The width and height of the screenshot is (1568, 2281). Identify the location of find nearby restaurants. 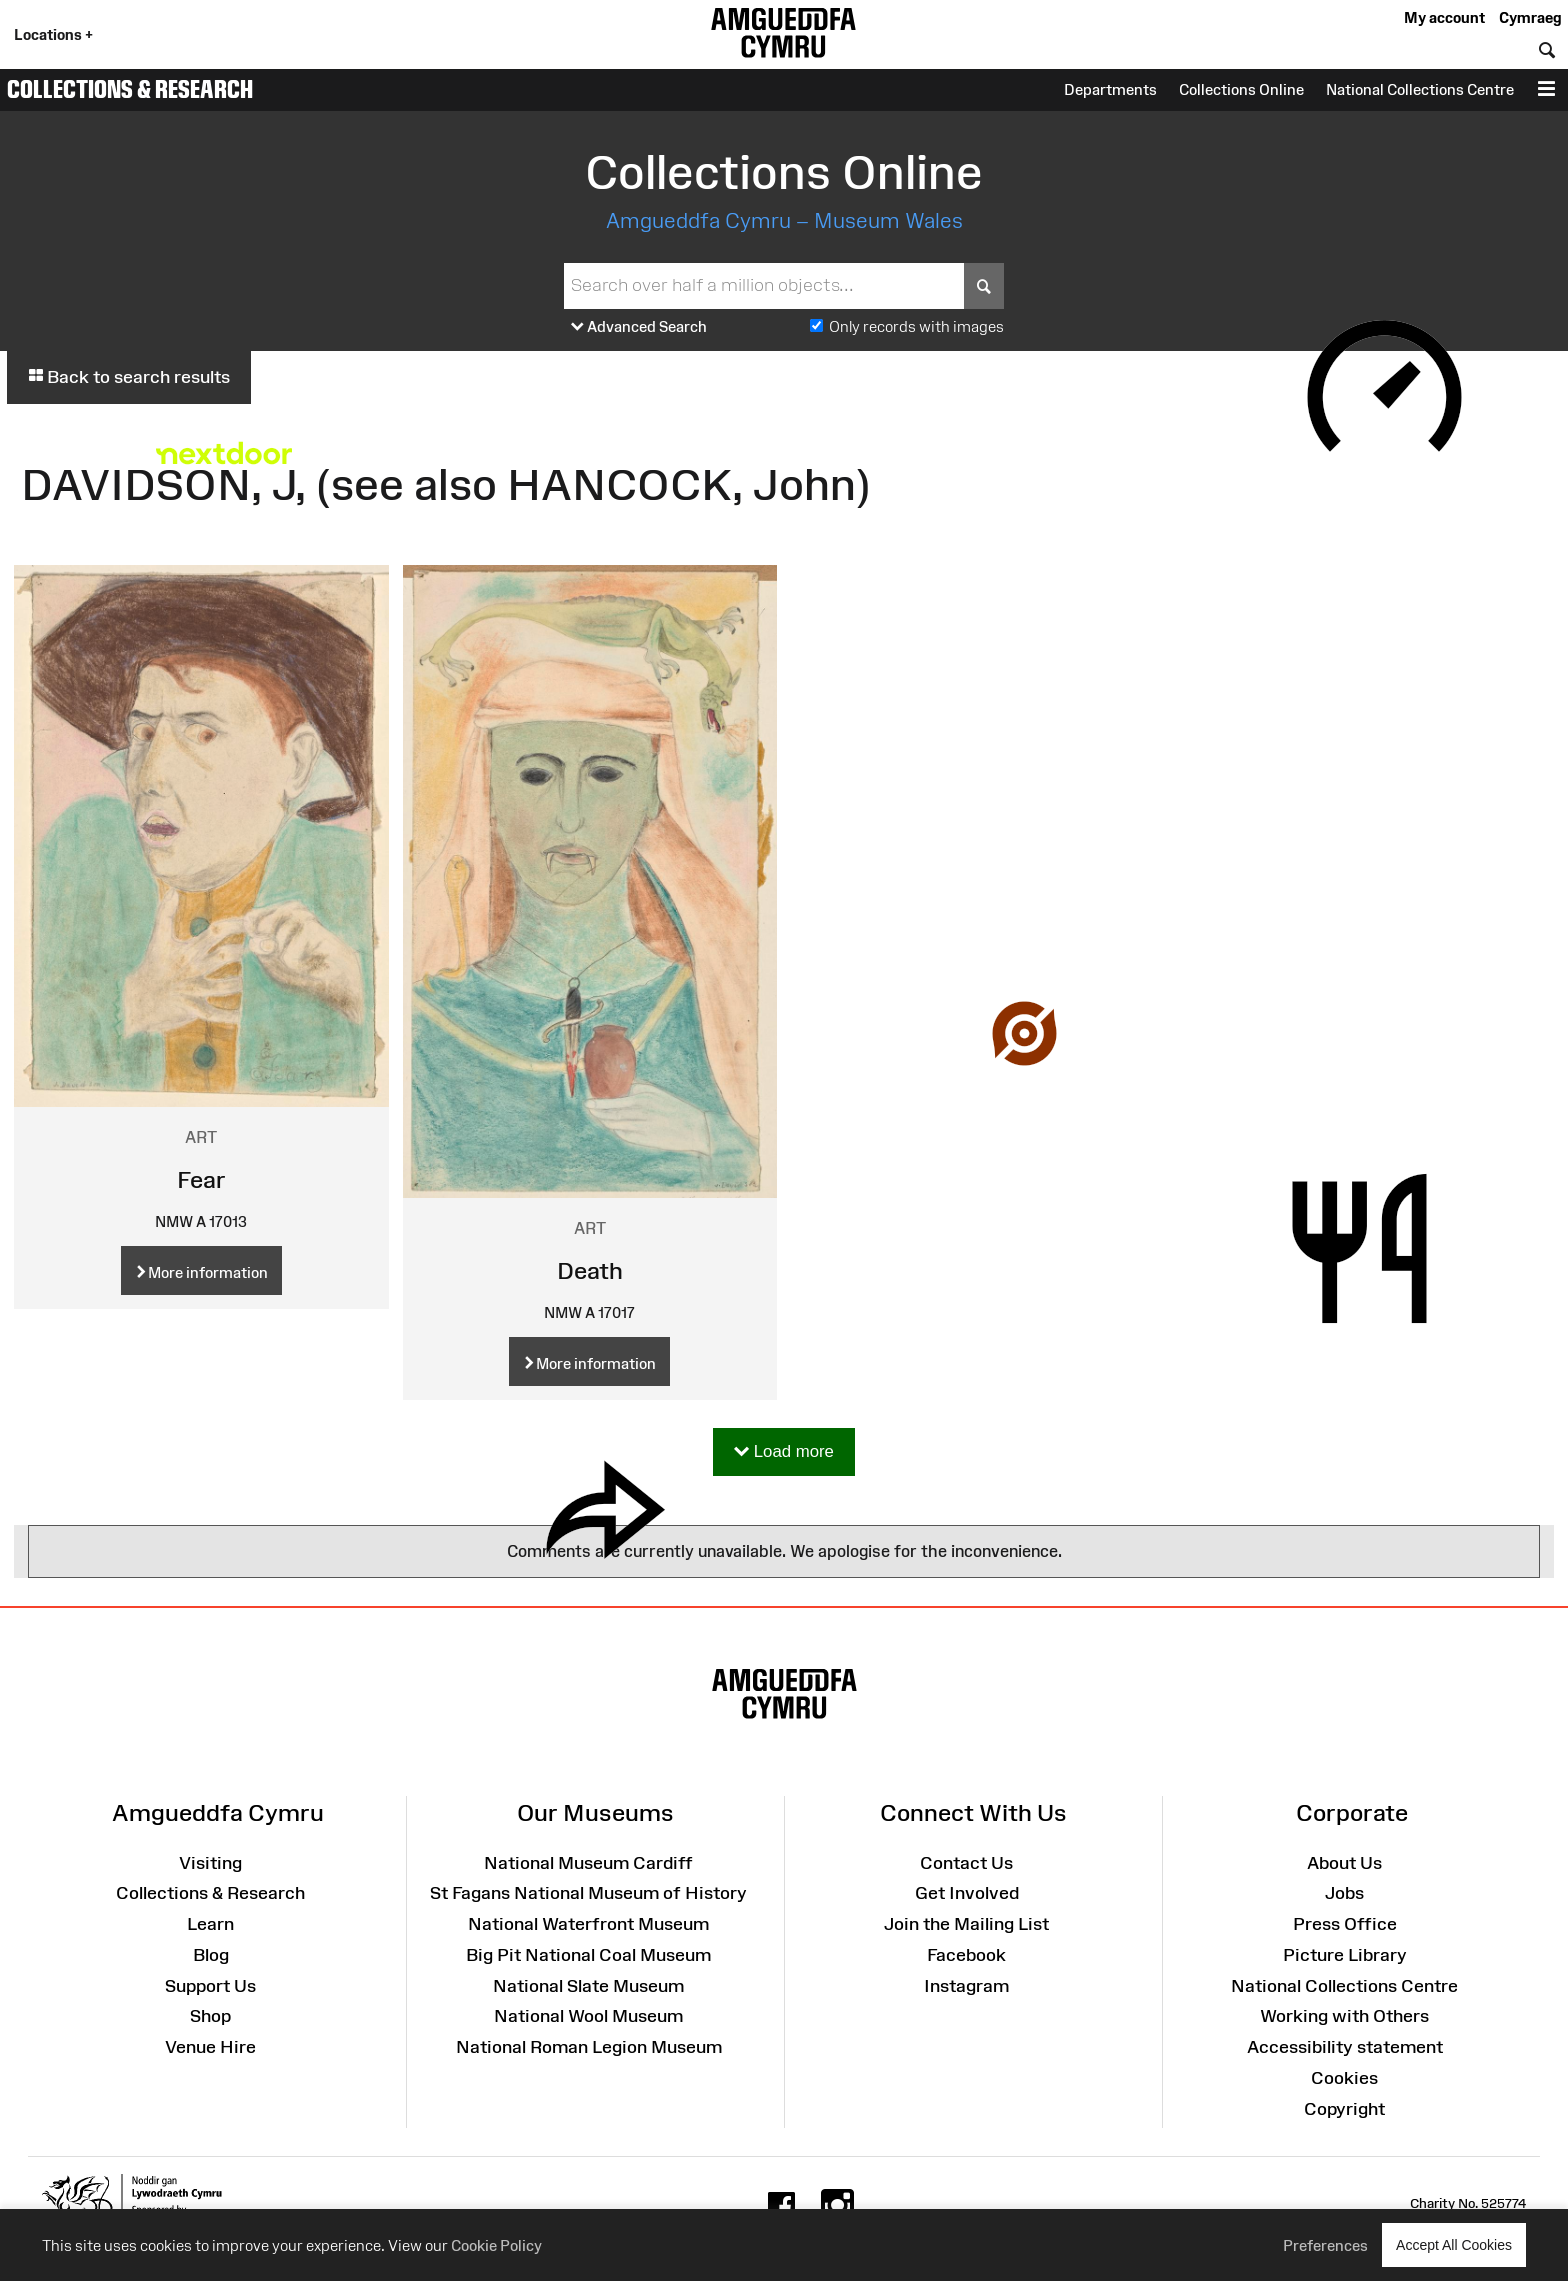
(1359, 1248).